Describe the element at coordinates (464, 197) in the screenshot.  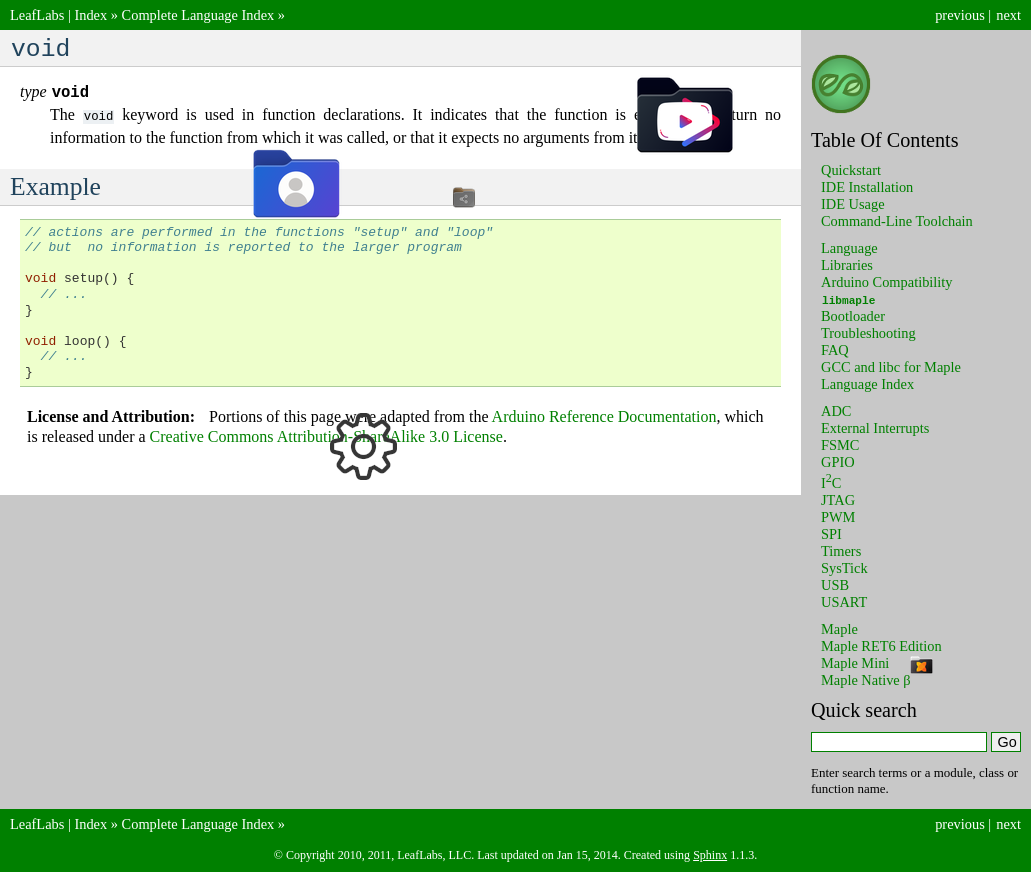
I see `open your public shared folder` at that location.